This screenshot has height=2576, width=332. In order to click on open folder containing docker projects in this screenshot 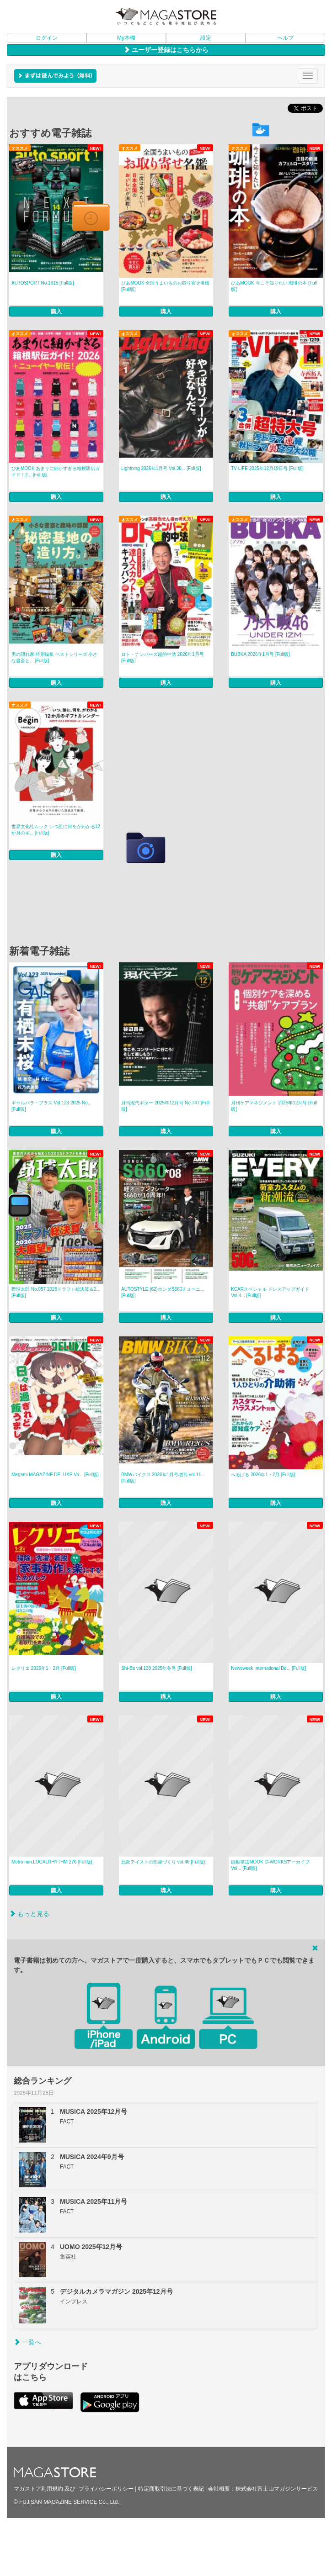, I will do `click(261, 130)`.